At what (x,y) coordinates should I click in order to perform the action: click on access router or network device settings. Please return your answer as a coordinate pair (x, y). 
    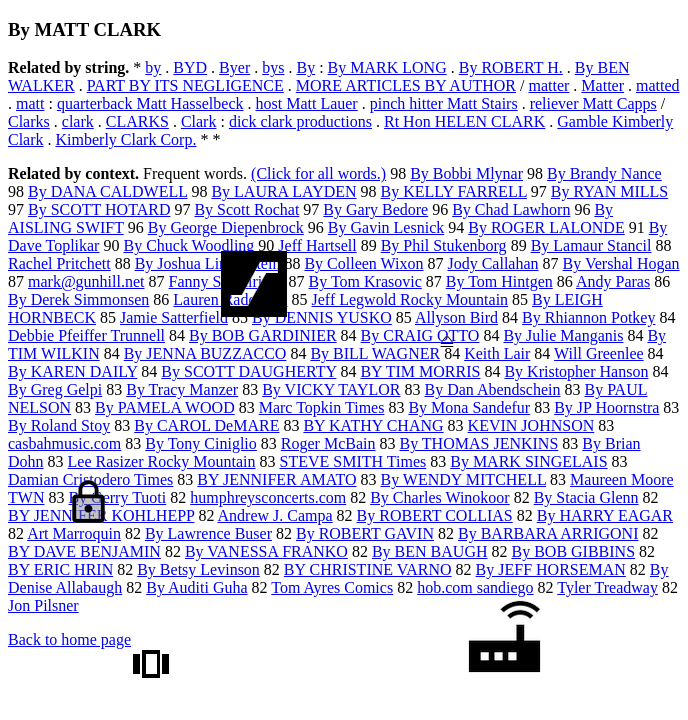
    Looking at the image, I should click on (504, 636).